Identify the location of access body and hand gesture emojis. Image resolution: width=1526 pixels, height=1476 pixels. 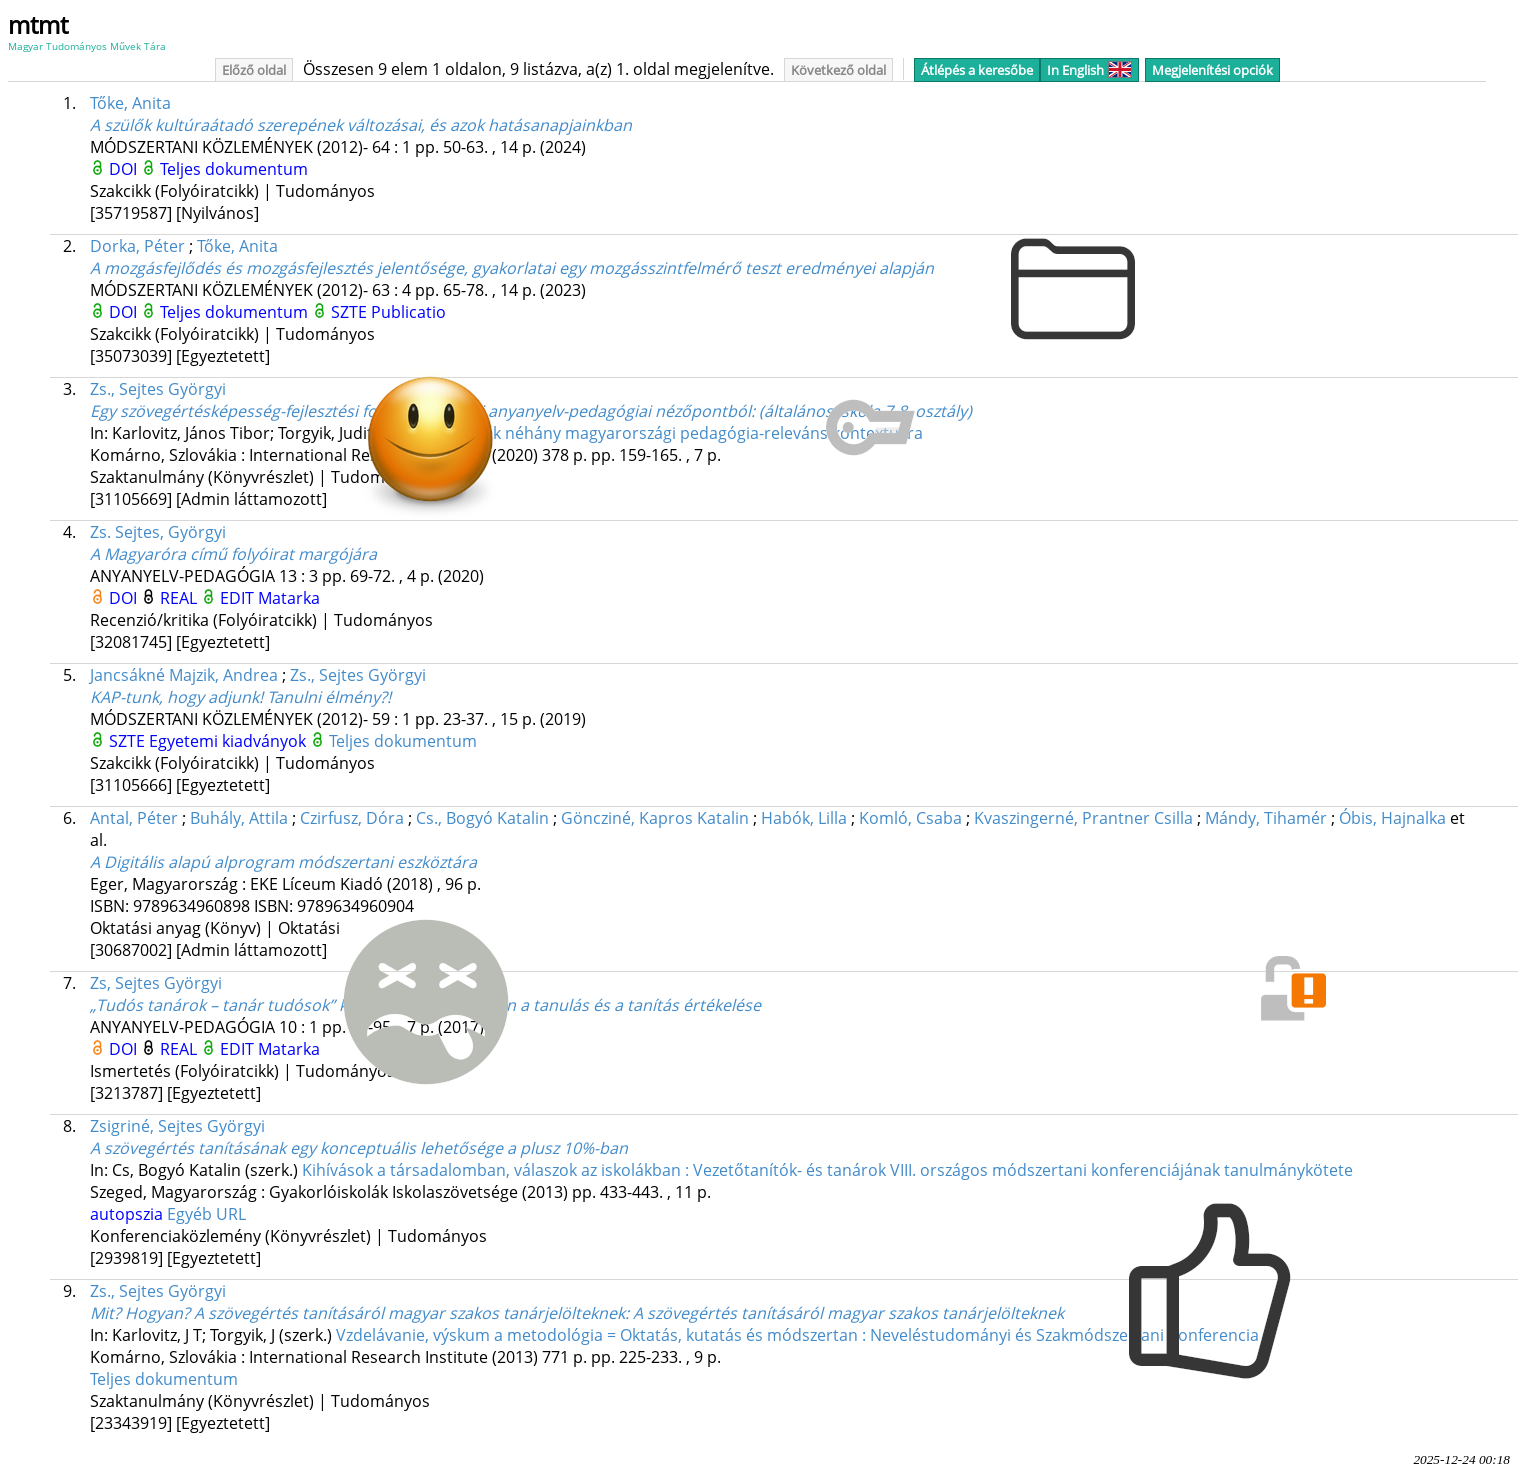
(1204, 1291).